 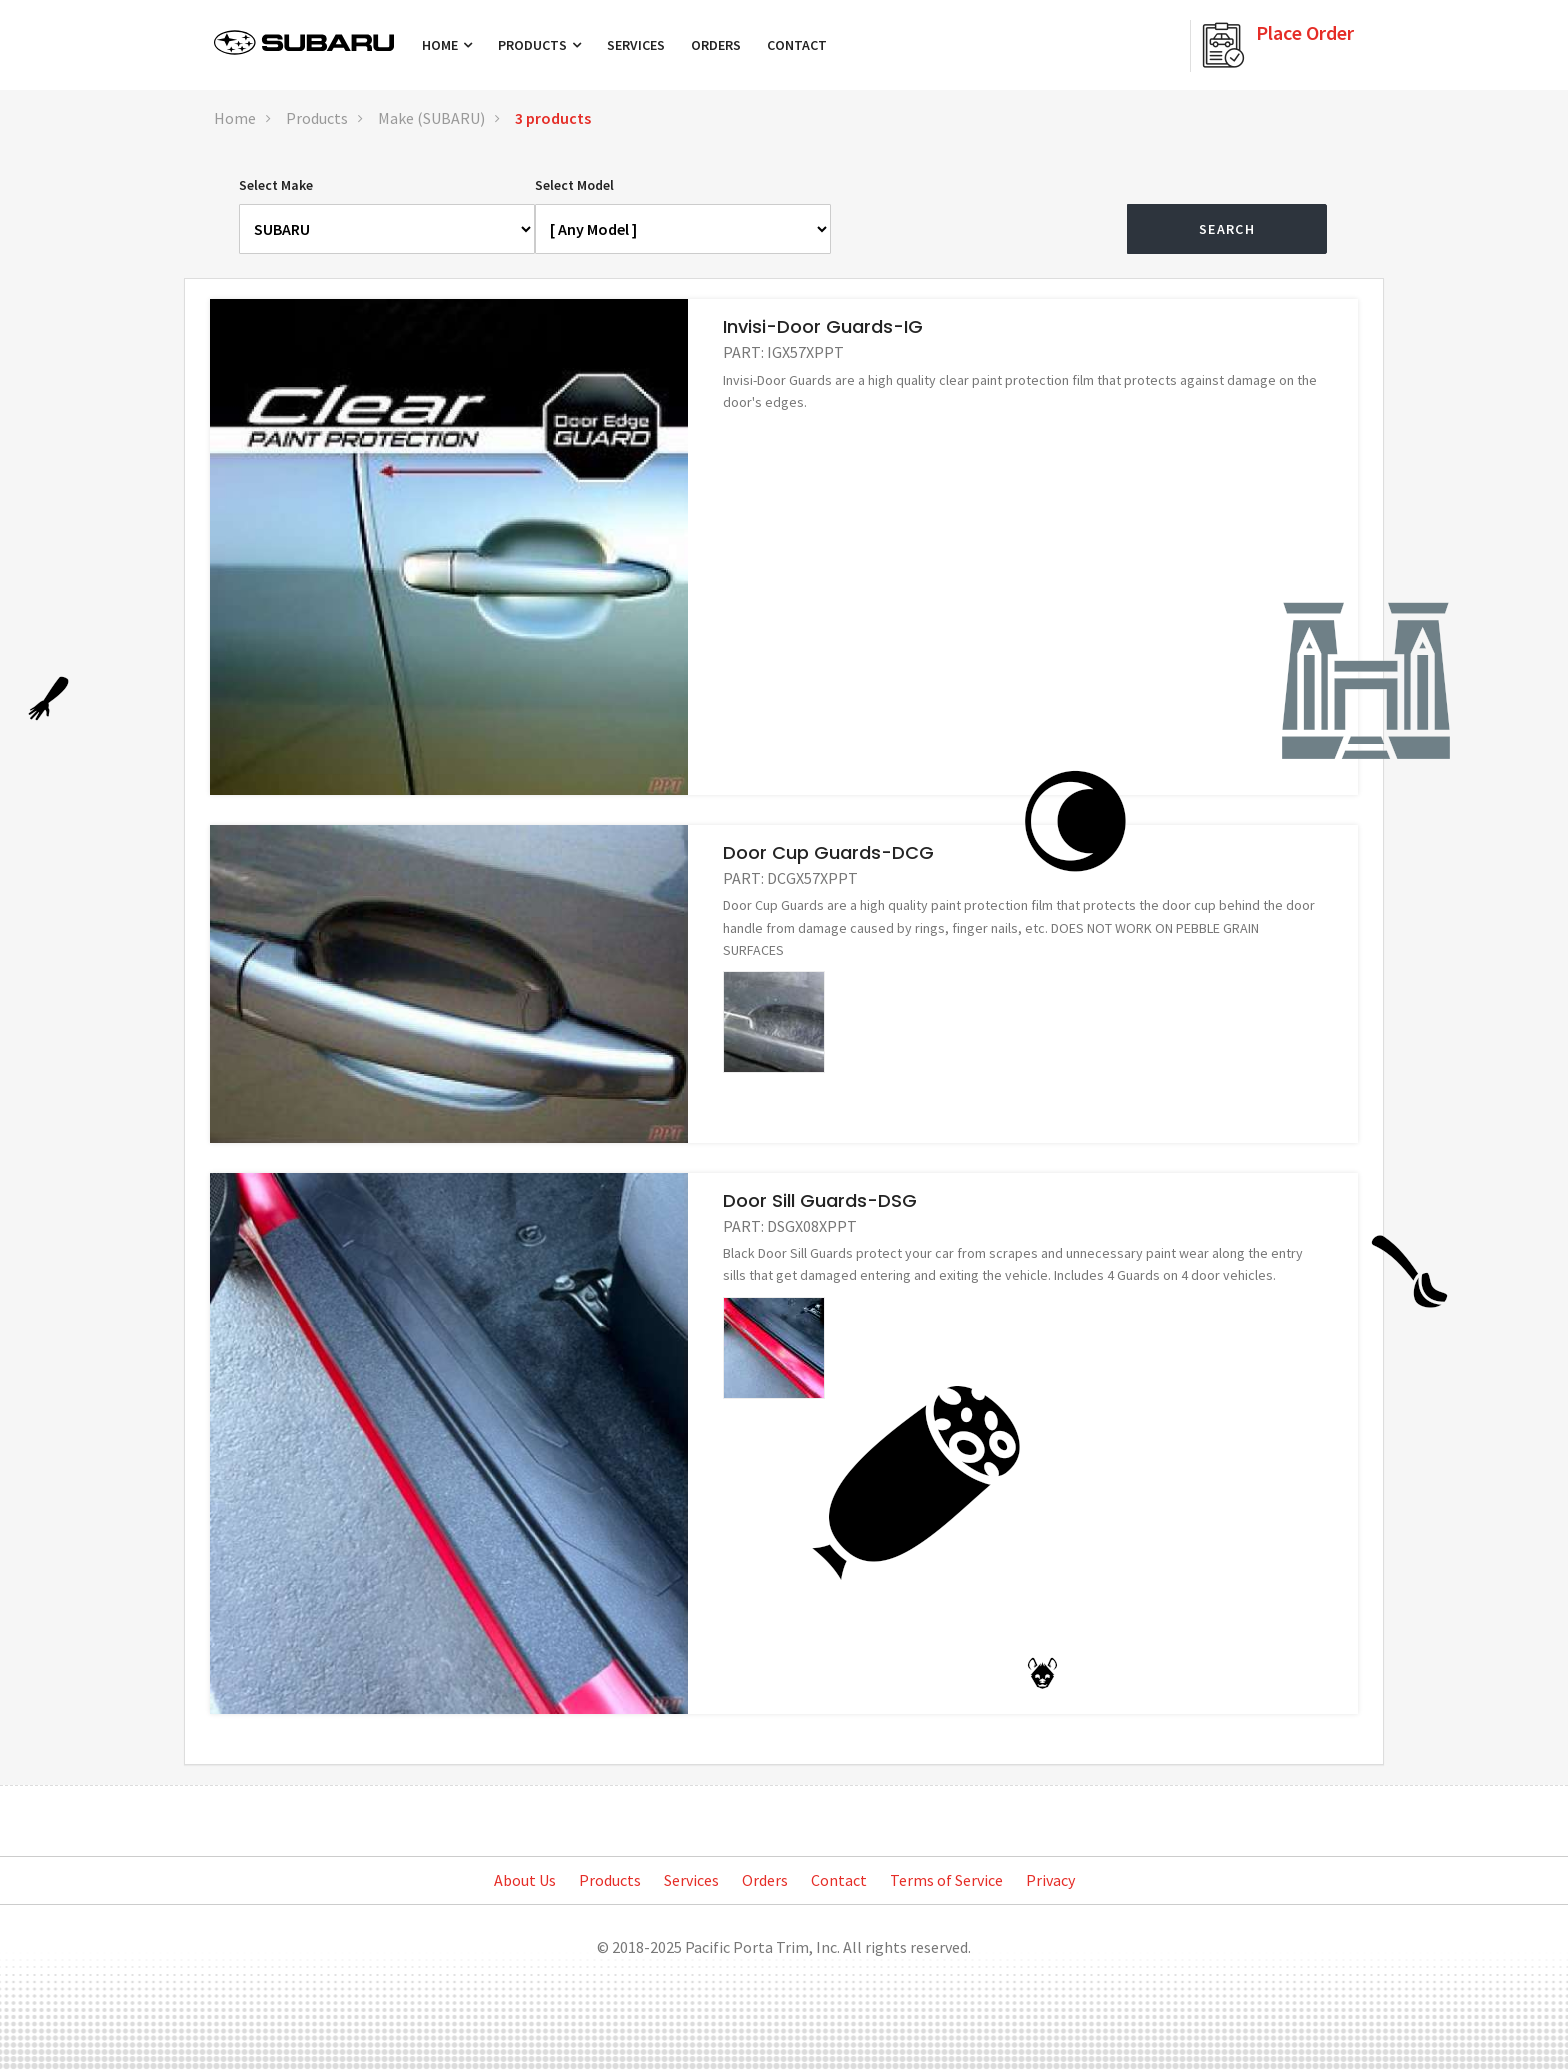 I want to click on select hyena character or avatar, so click(x=1042, y=1673).